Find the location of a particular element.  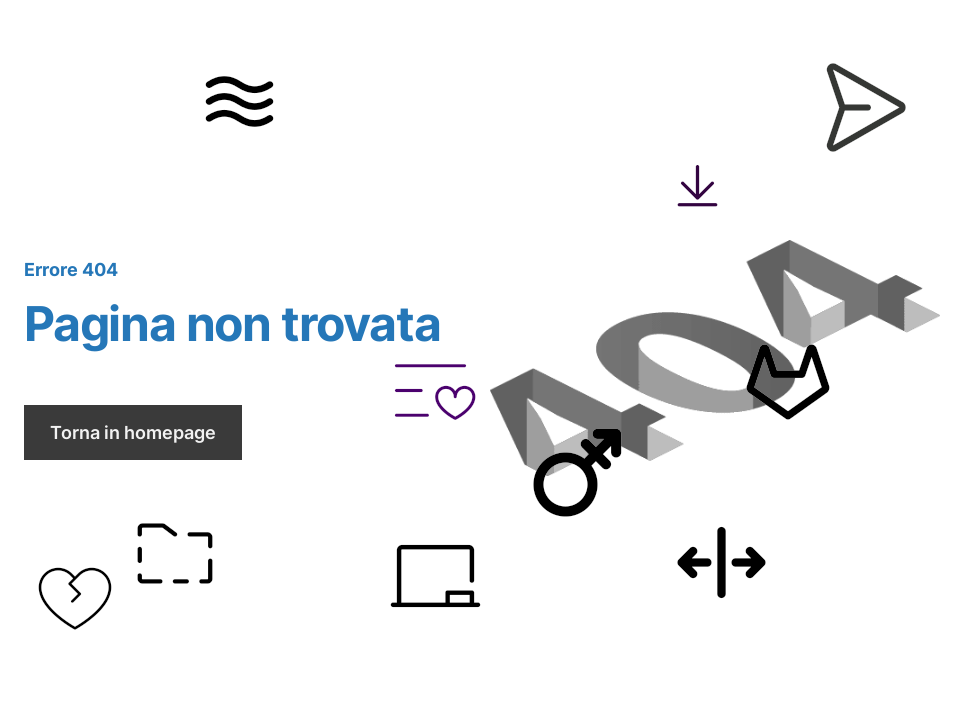

view your favorites list is located at coordinates (430, 390).